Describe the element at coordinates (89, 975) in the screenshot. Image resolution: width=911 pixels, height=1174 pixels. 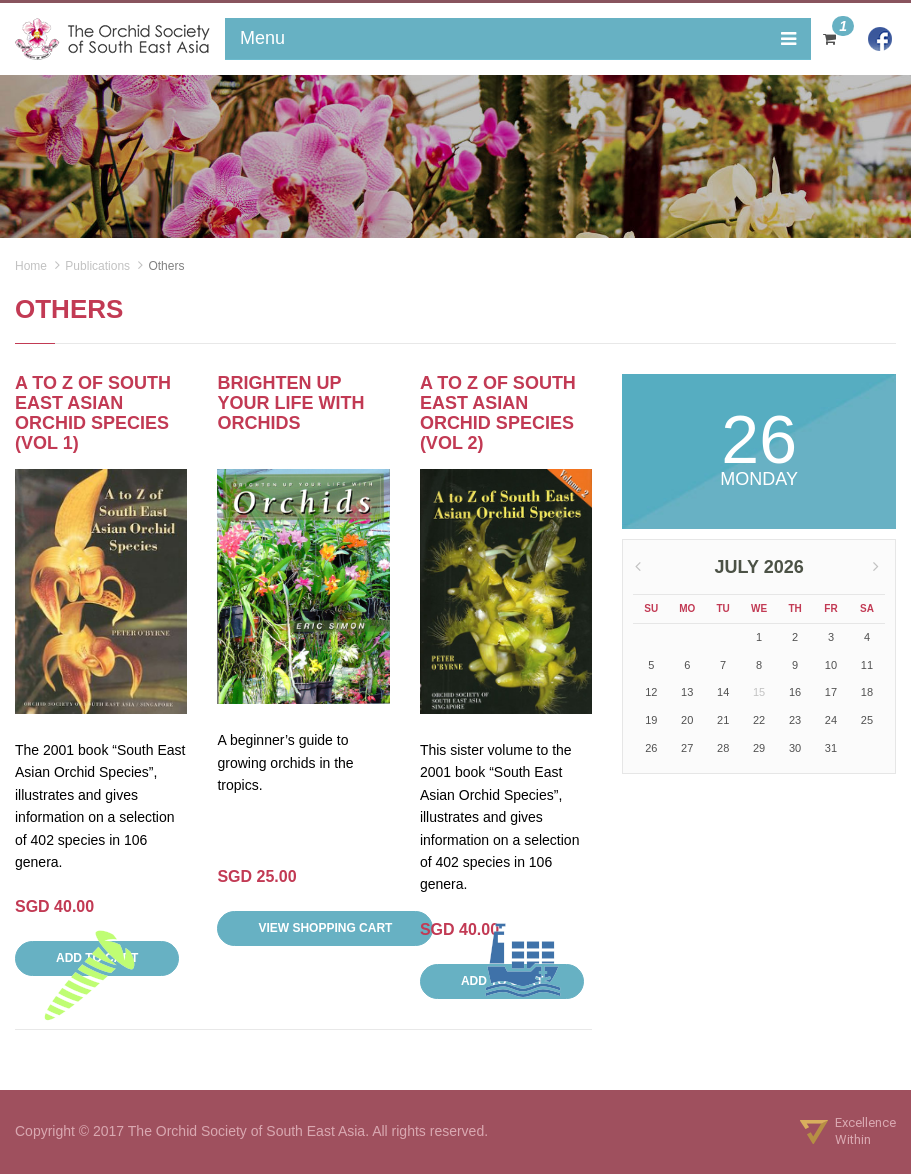
I see `hardware or tools category` at that location.